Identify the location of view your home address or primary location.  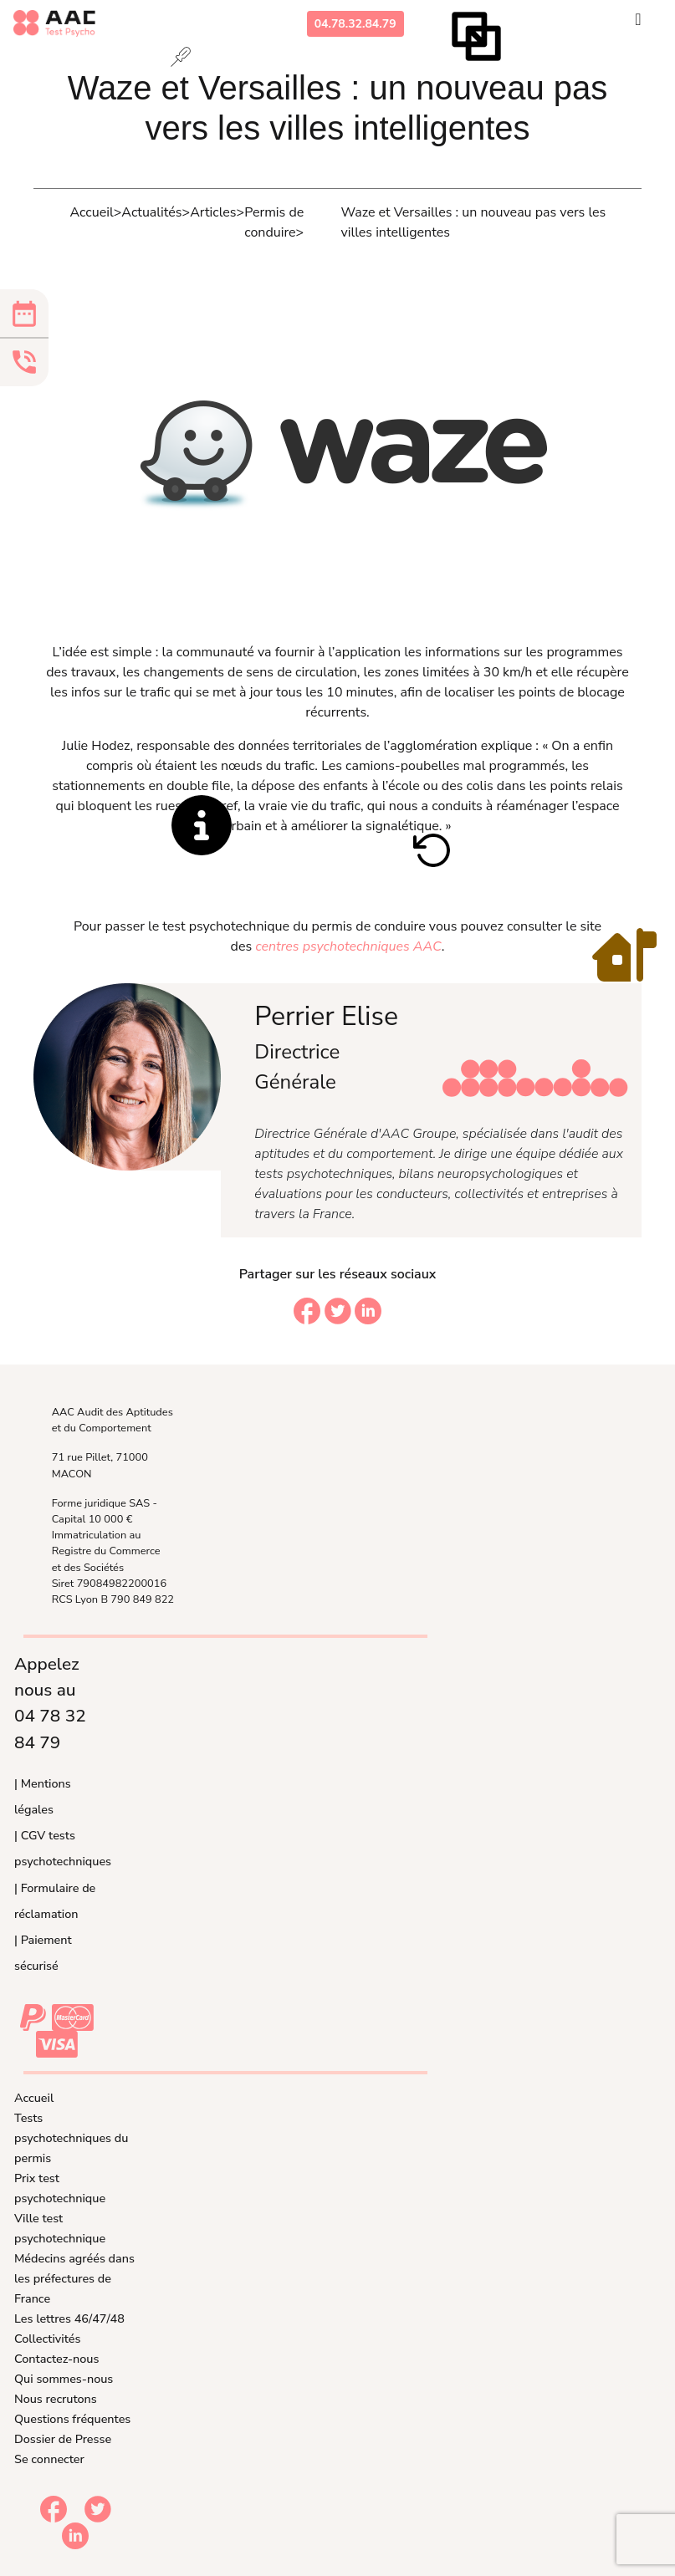
(624, 955).